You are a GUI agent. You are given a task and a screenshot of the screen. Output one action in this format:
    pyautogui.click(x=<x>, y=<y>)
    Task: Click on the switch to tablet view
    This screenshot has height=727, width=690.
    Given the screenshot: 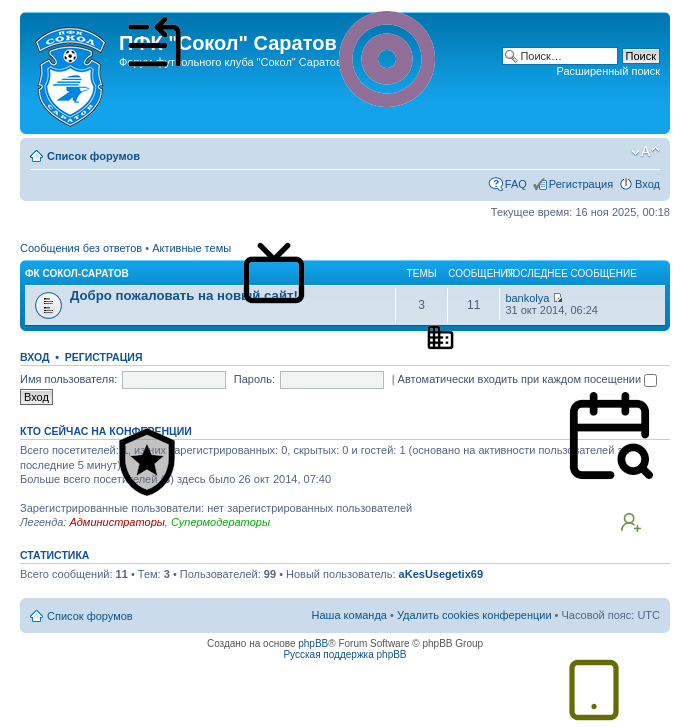 What is the action you would take?
    pyautogui.click(x=594, y=690)
    